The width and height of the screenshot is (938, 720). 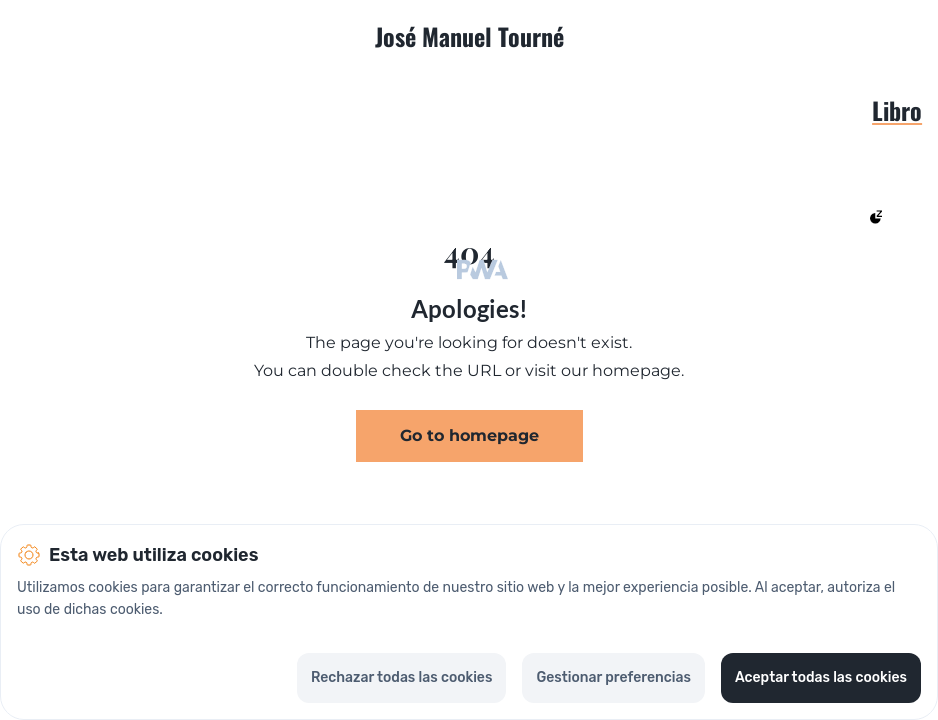 What do you see at coordinates (482, 269) in the screenshot?
I see `progressive web app logo` at bounding box center [482, 269].